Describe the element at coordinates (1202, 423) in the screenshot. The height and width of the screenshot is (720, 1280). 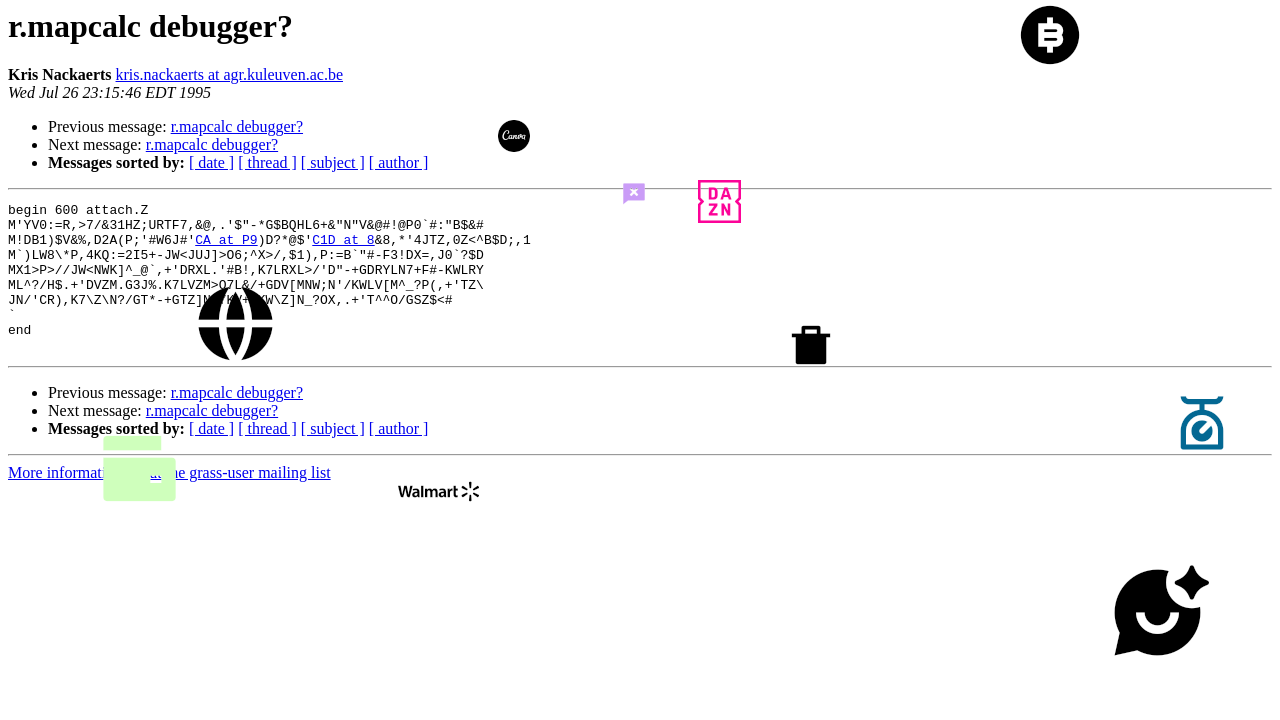
I see `access weight or measurement tools` at that location.